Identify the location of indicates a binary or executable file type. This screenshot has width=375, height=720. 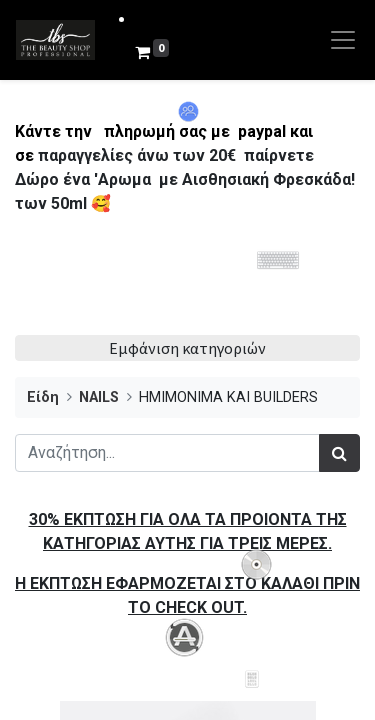
(252, 679).